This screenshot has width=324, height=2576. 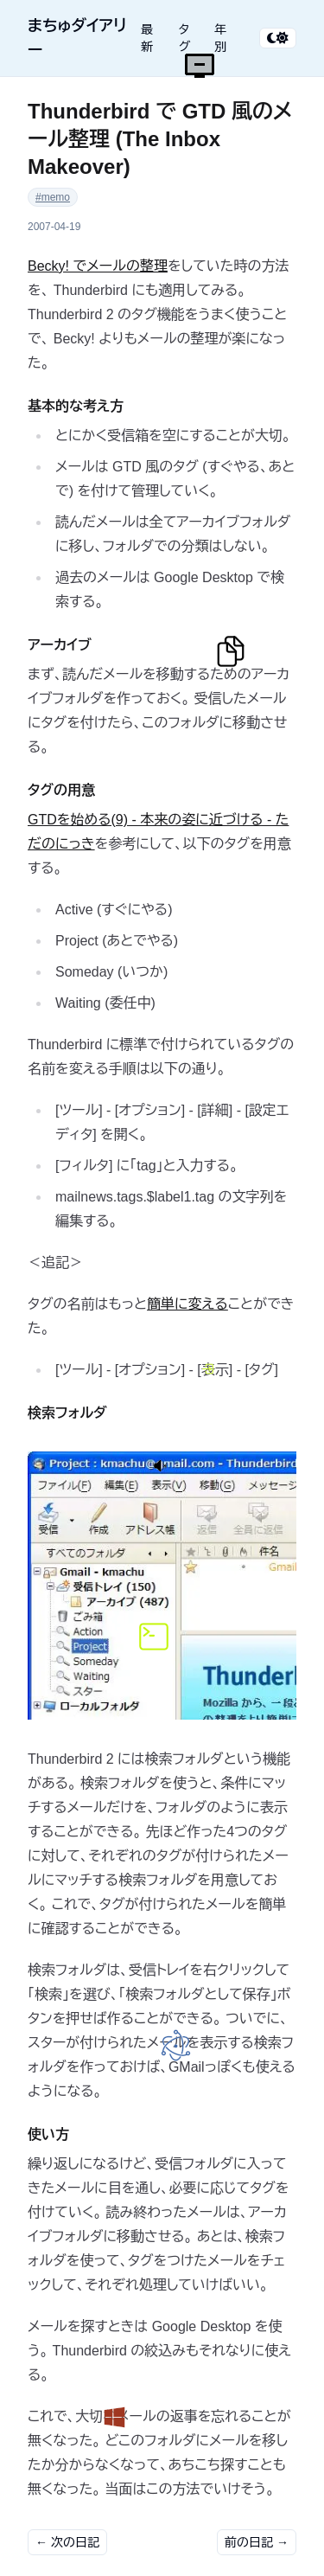 What do you see at coordinates (114, 2417) in the screenshot?
I see `open windows-specific settings or features` at bounding box center [114, 2417].